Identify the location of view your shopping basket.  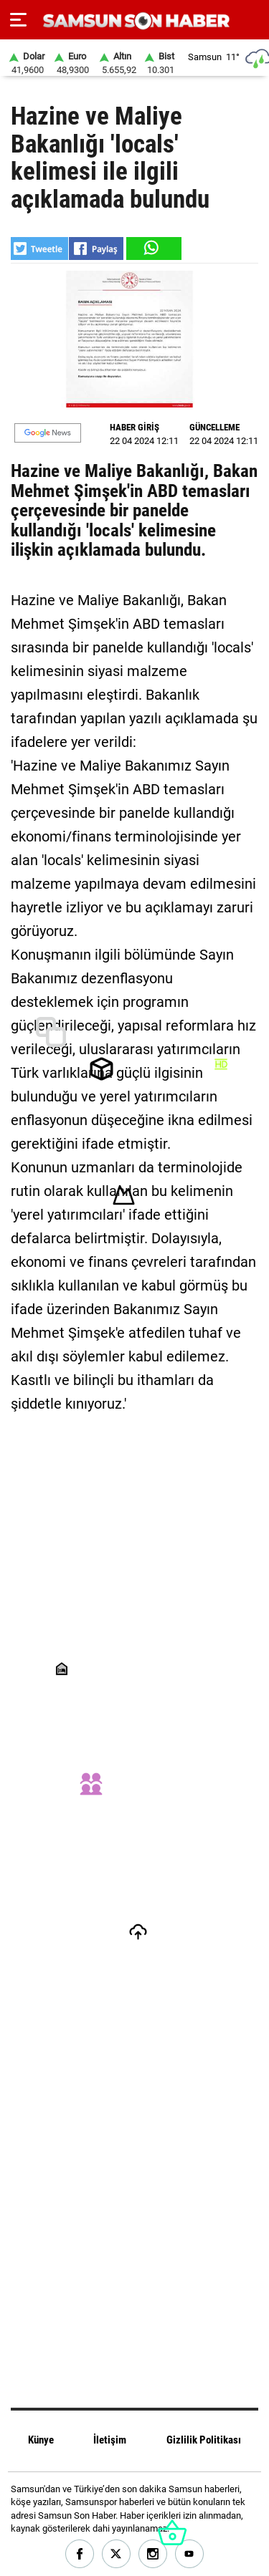
(172, 2533).